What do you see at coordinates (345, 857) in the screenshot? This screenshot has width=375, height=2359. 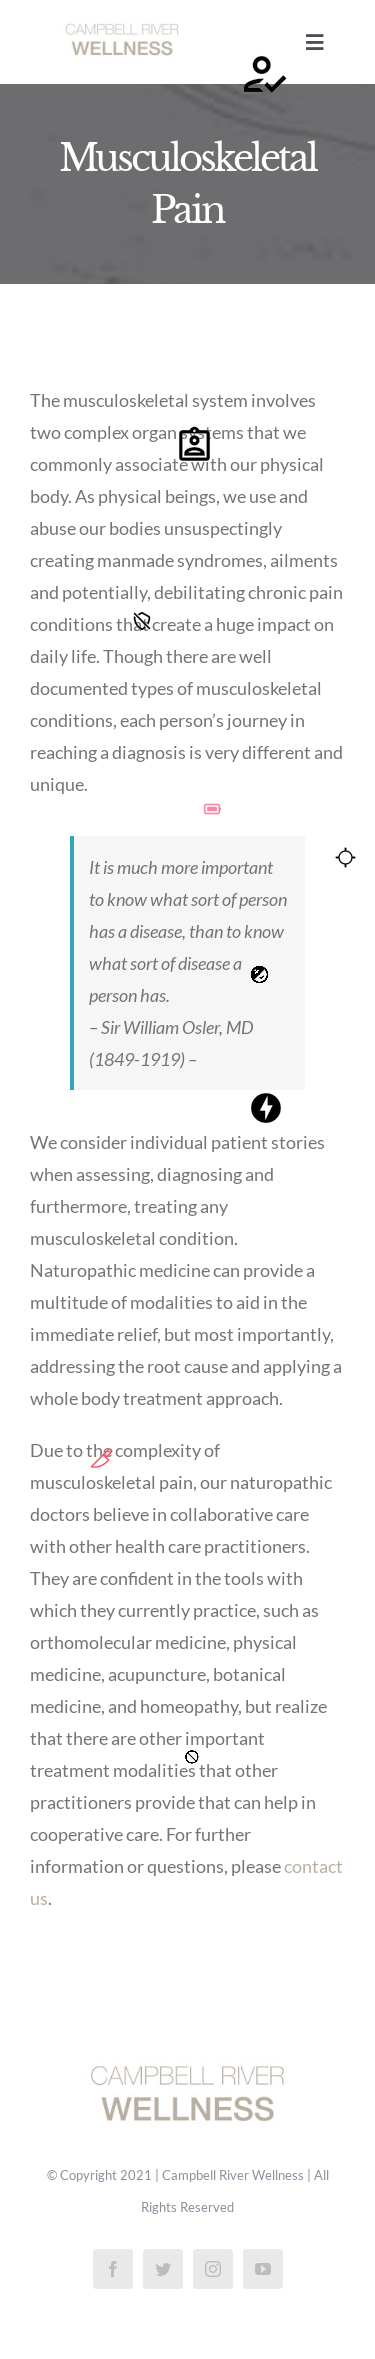 I see `find my current location on the map` at bounding box center [345, 857].